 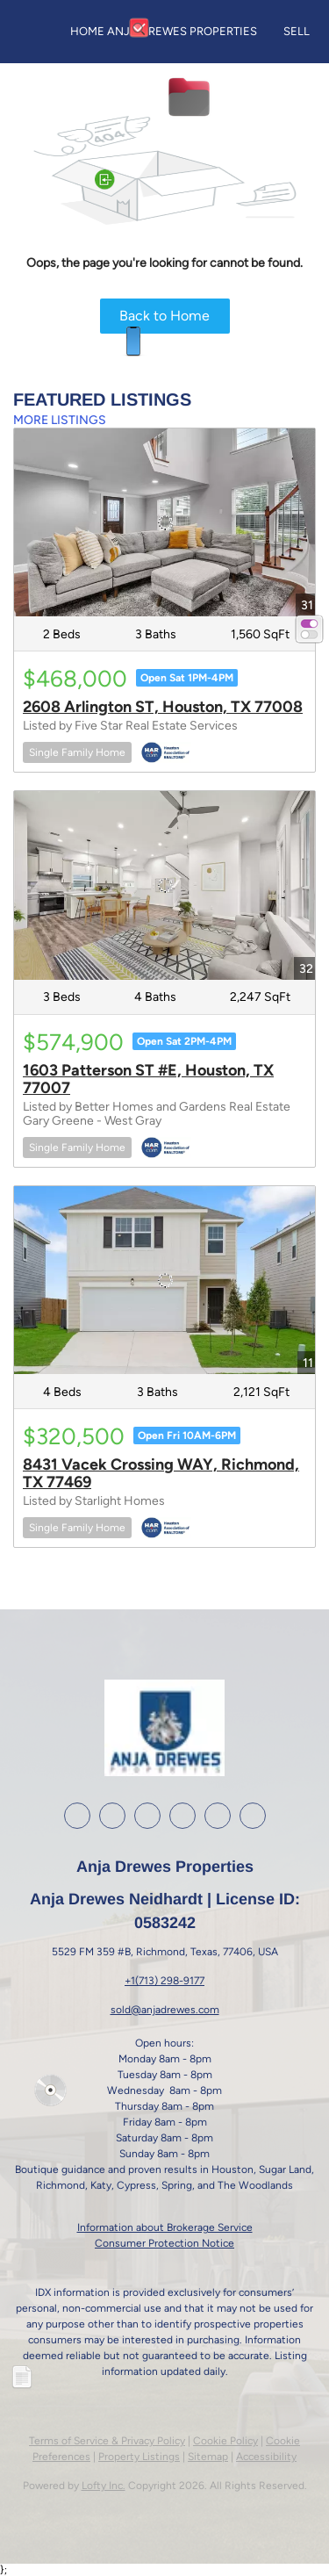 I want to click on a configuration file associated with wine (windows compatibility layer), so click(x=22, y=2377).